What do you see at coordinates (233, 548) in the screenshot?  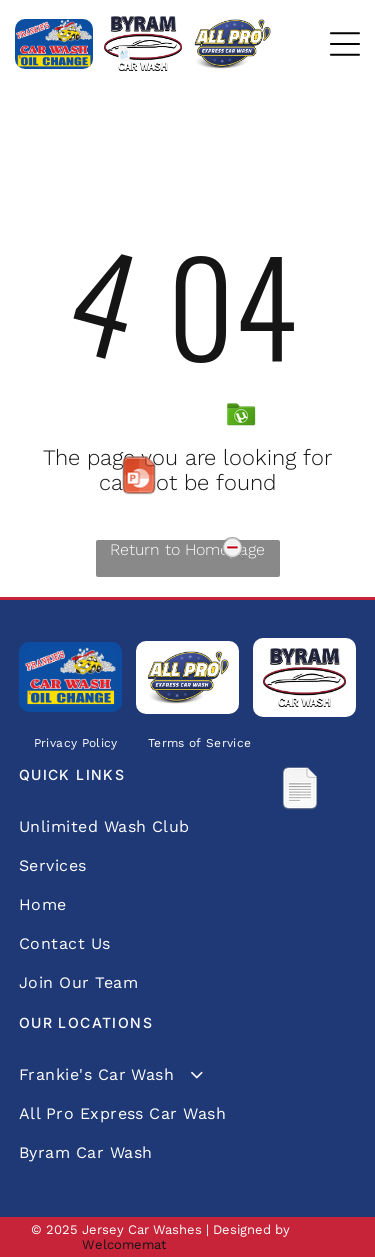 I see `zoom out of the current view` at bounding box center [233, 548].